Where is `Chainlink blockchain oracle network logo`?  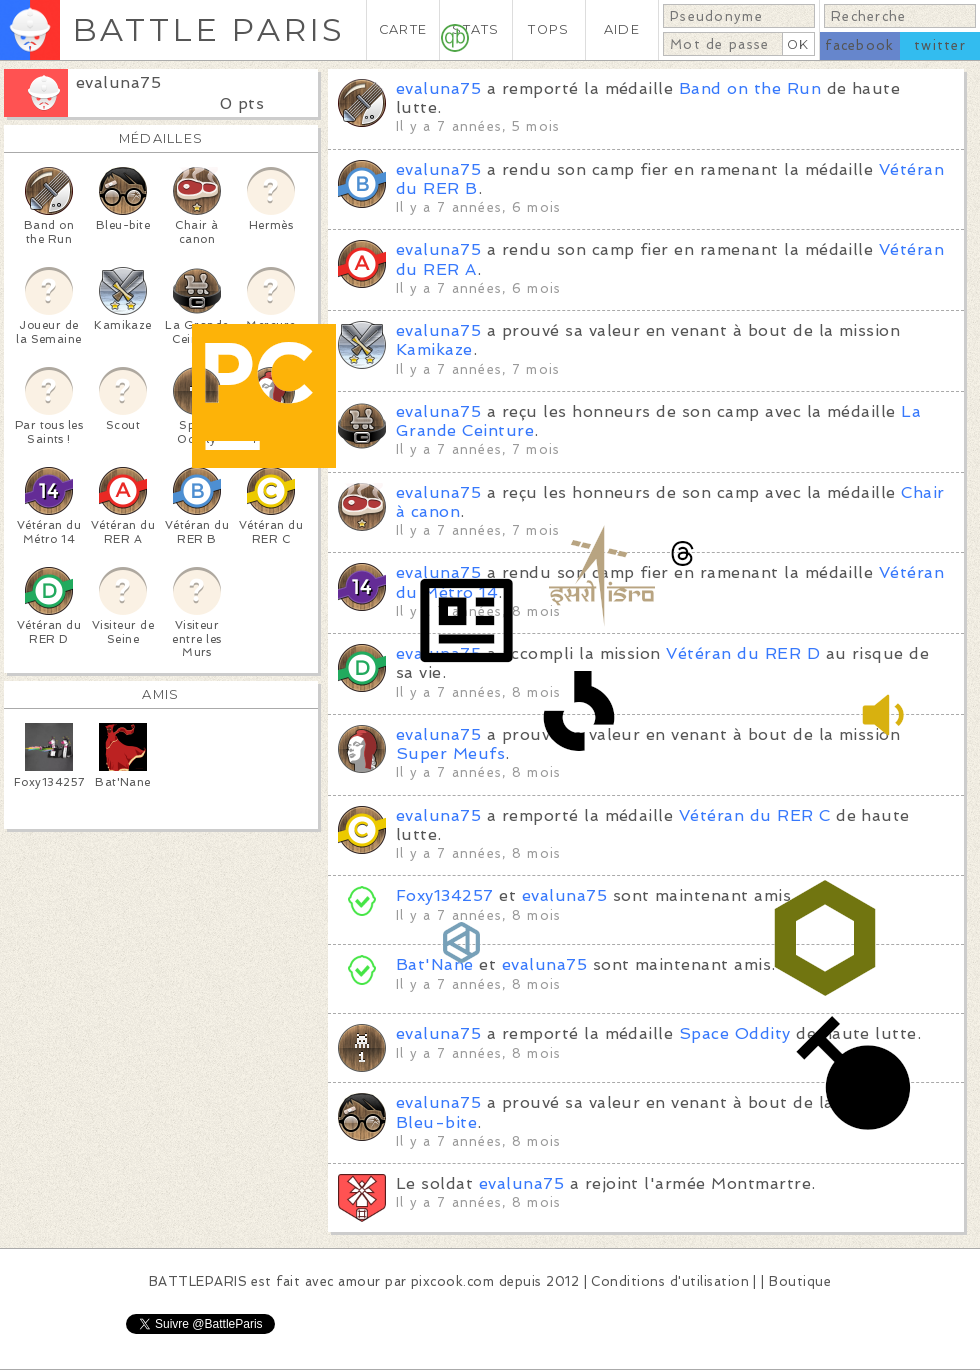
Chainlink blockchain oracle network logo is located at coordinates (825, 938).